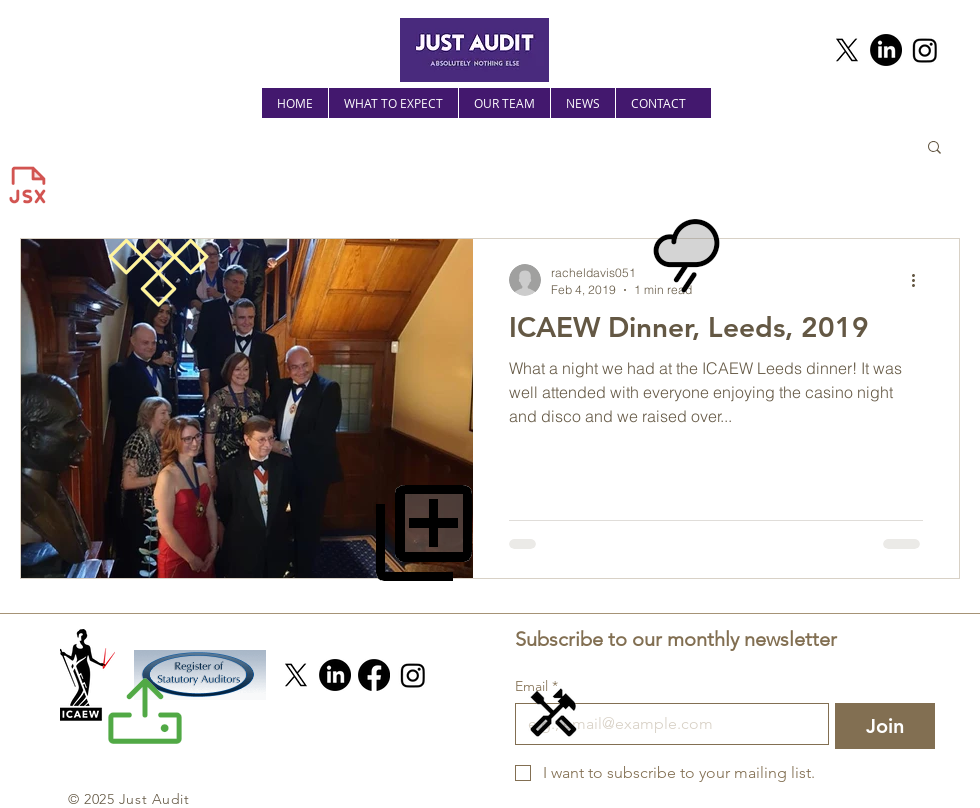 The image size is (980, 808). I want to click on access tools and settings, so click(553, 713).